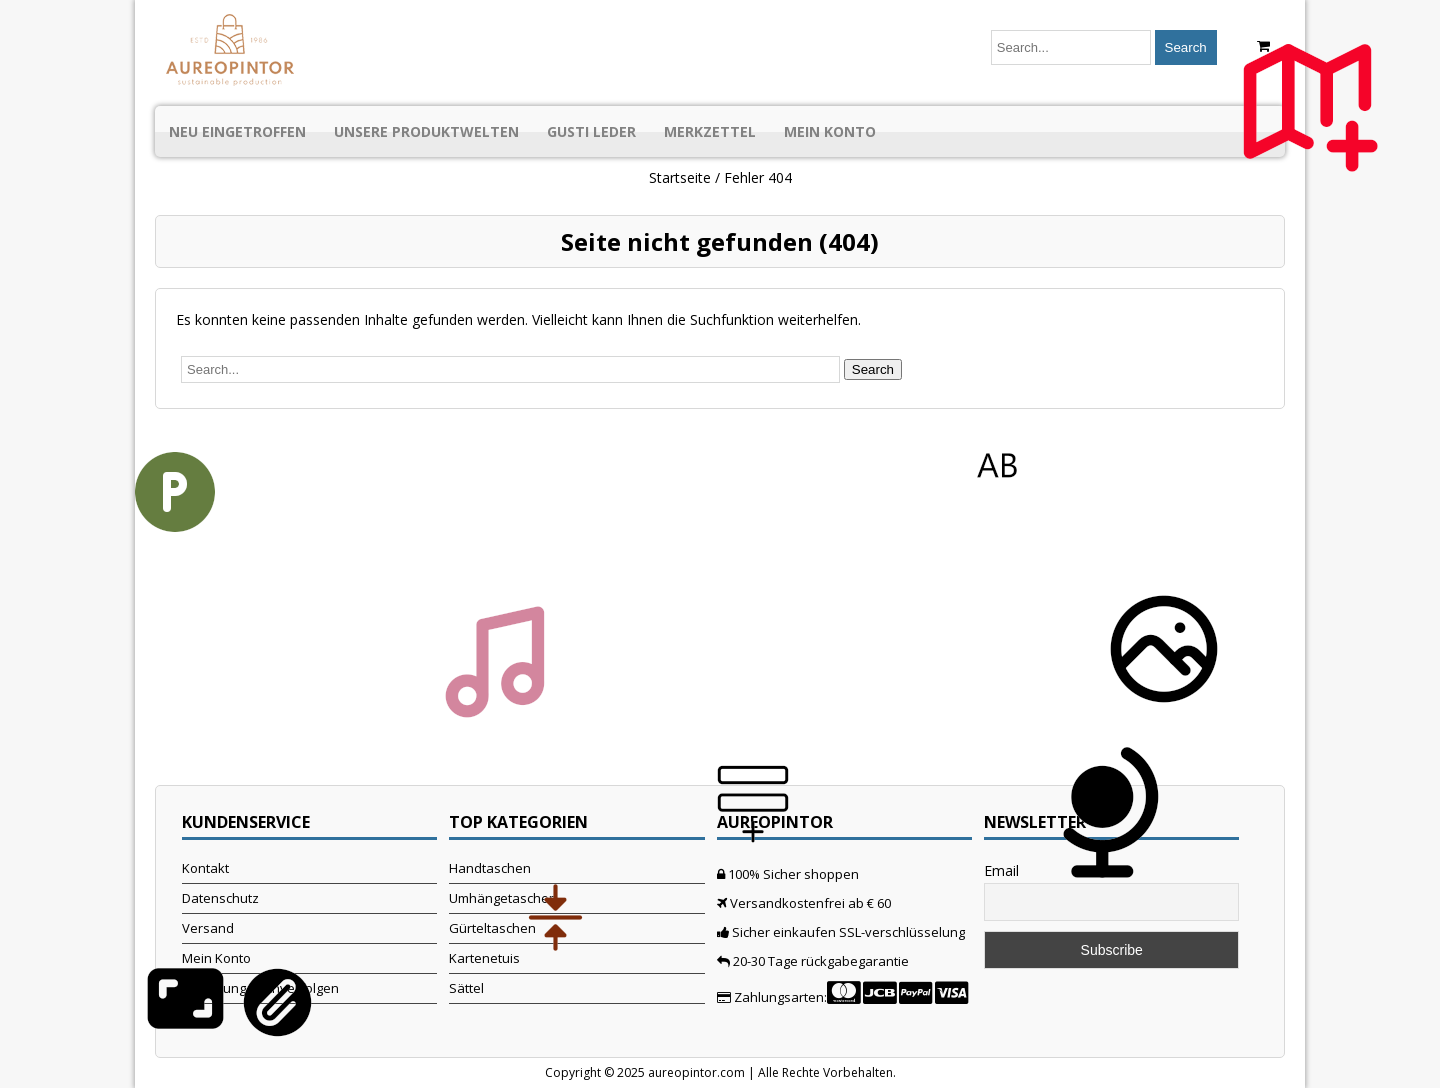 The width and height of the screenshot is (1440, 1088). Describe the element at coordinates (277, 1002) in the screenshot. I see `attach a file to your message` at that location.